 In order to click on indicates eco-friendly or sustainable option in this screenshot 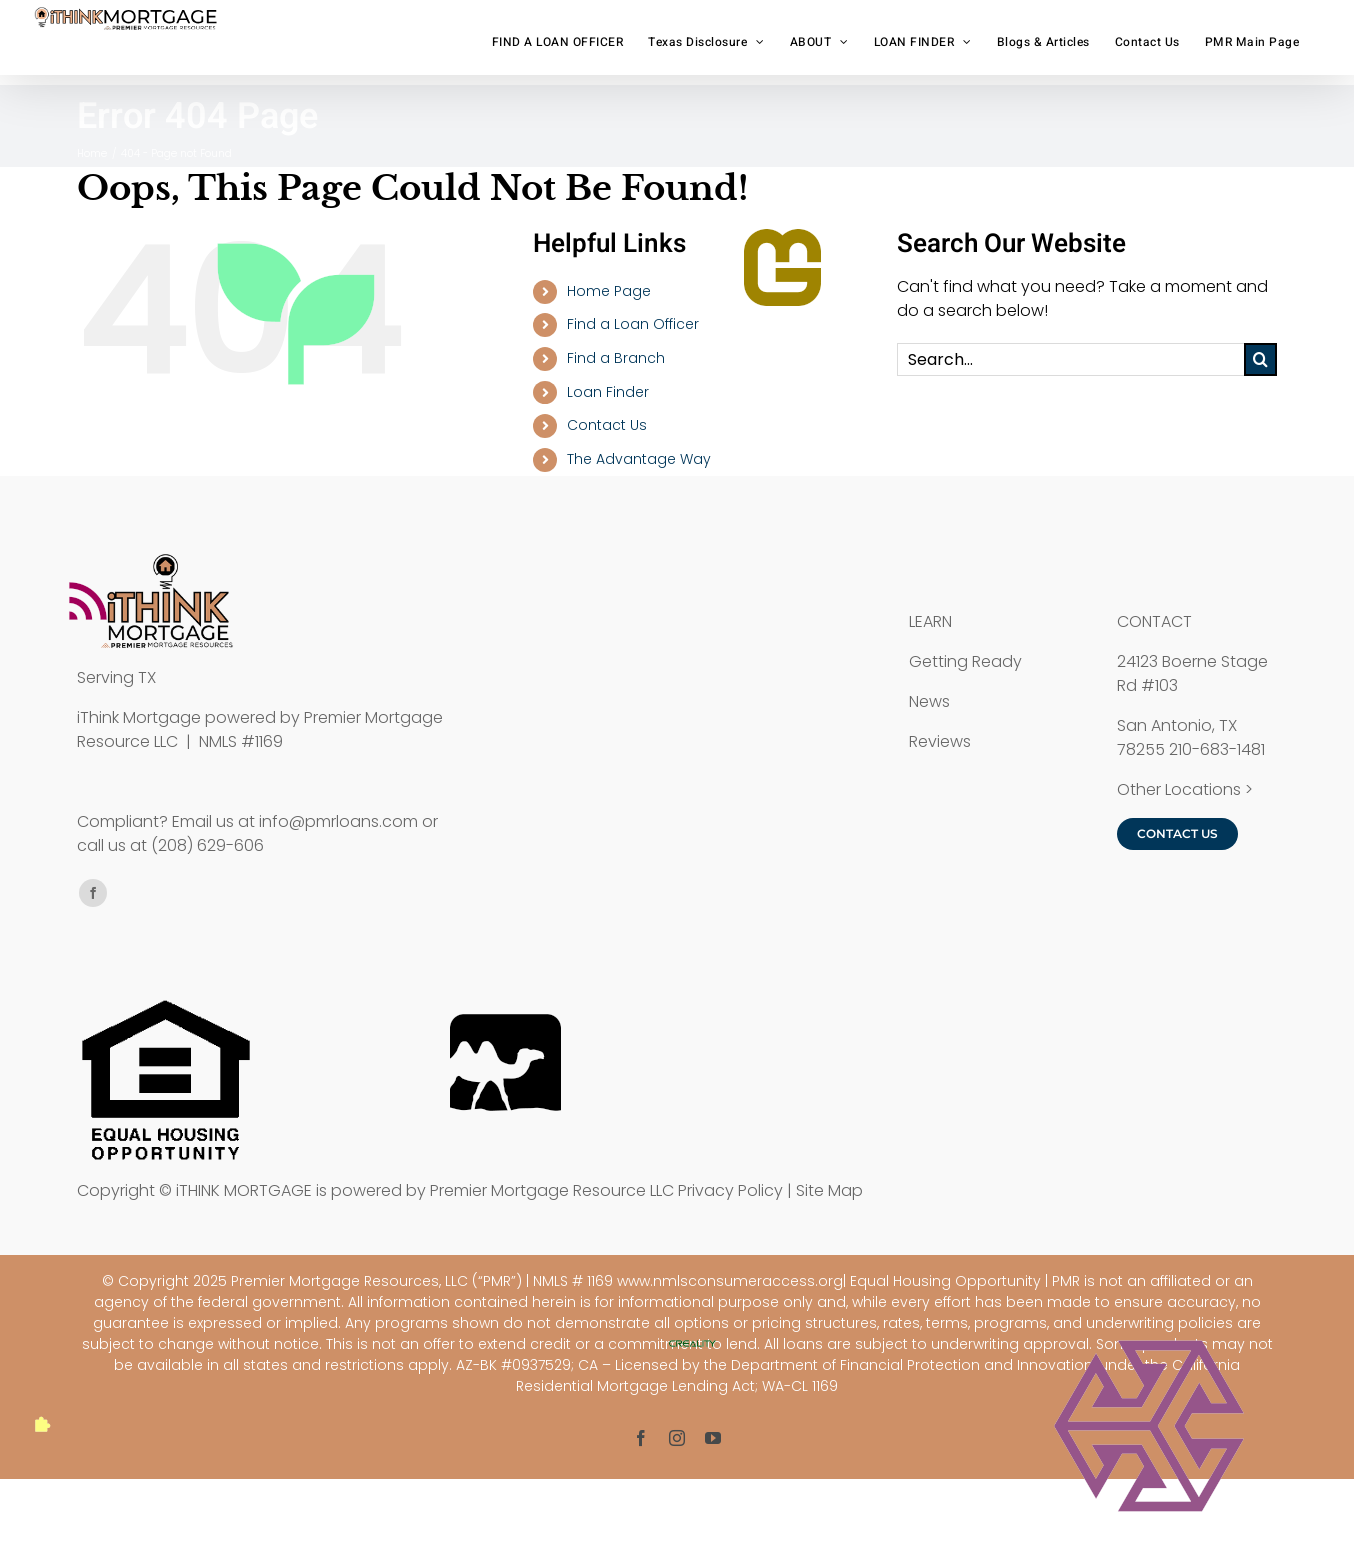, I will do `click(296, 314)`.